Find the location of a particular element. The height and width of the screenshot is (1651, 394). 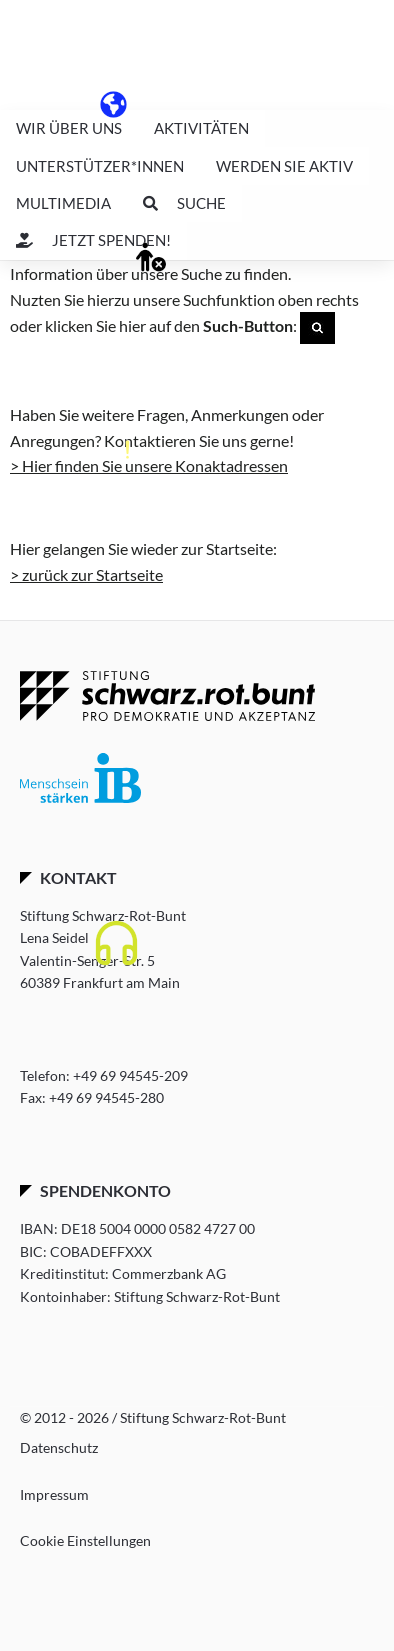

switch to global or worldwide settings is located at coordinates (113, 104).